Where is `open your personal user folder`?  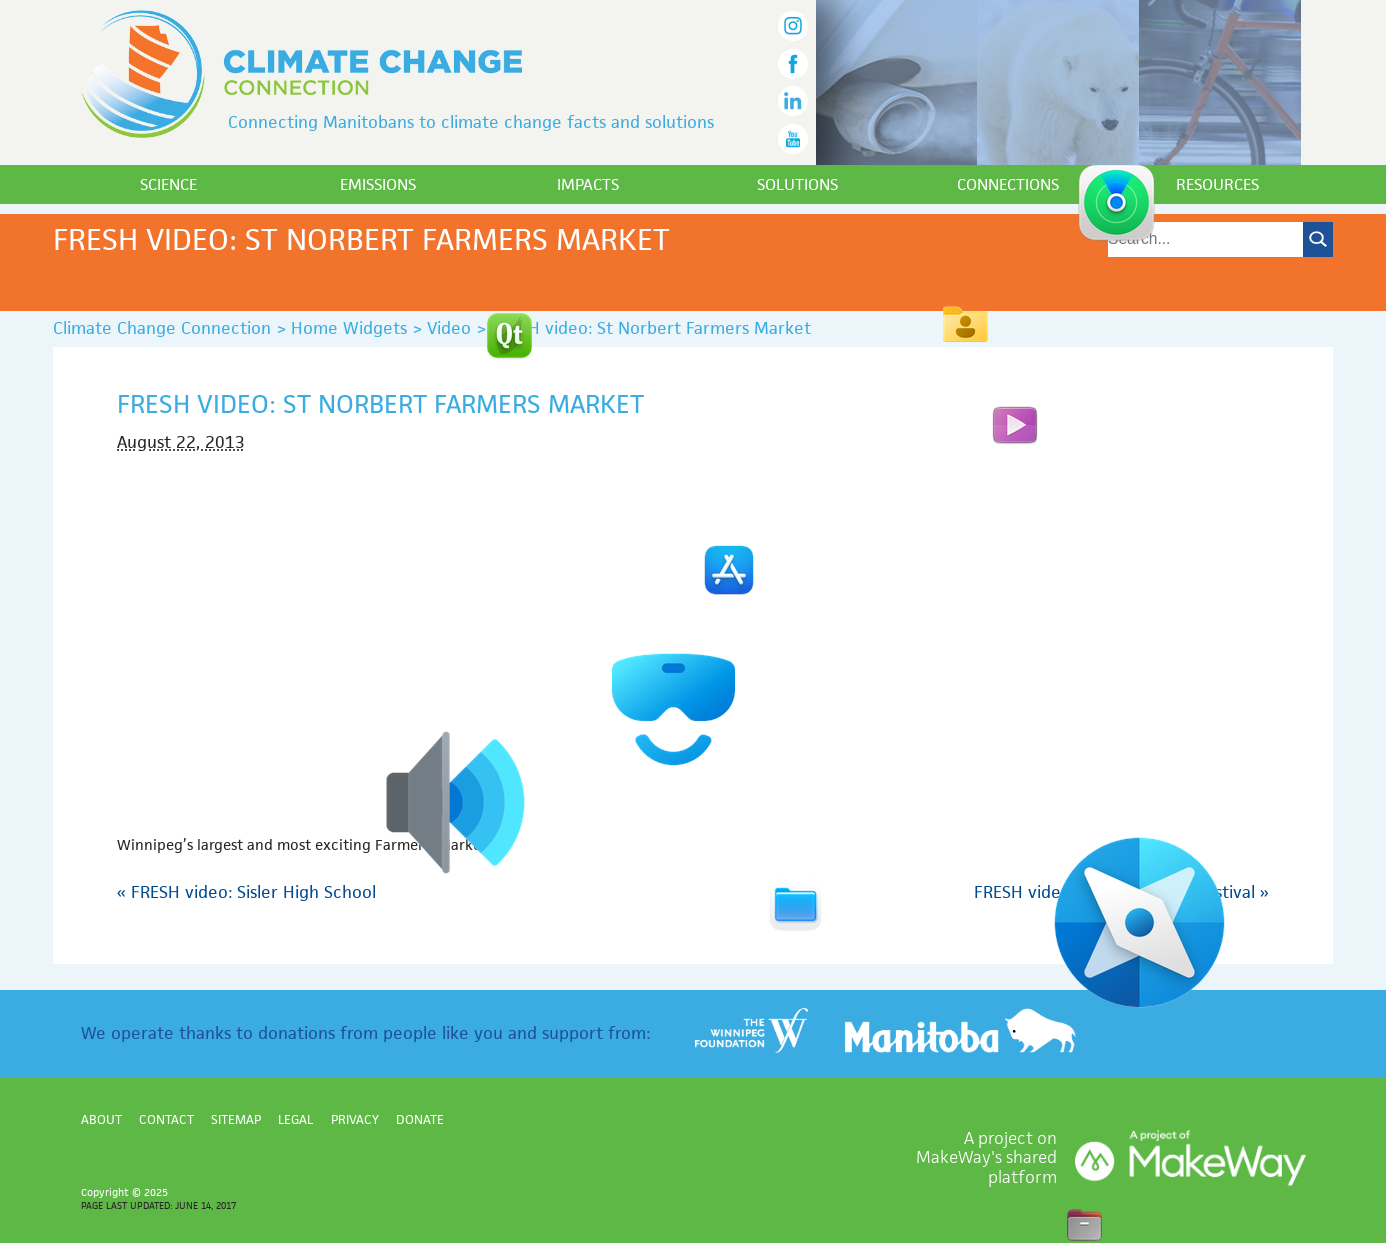 open your personal user folder is located at coordinates (965, 325).